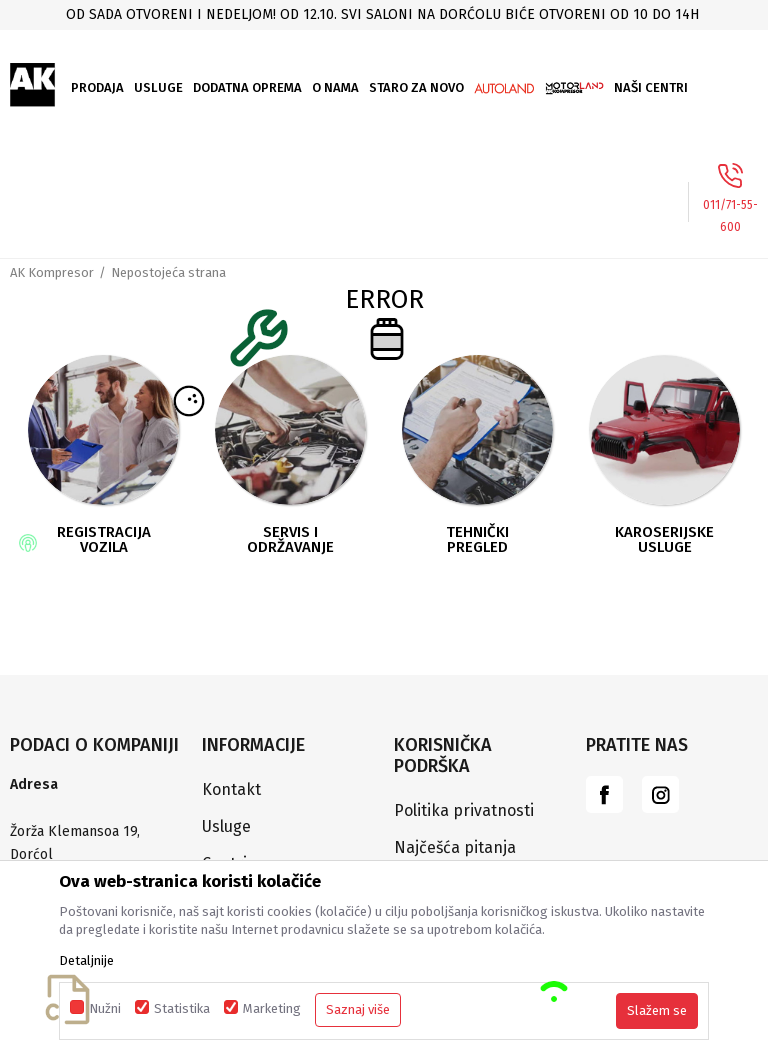 The height and width of the screenshot is (1062, 768). Describe the element at coordinates (189, 401) in the screenshot. I see `access bowling or sports games` at that location.